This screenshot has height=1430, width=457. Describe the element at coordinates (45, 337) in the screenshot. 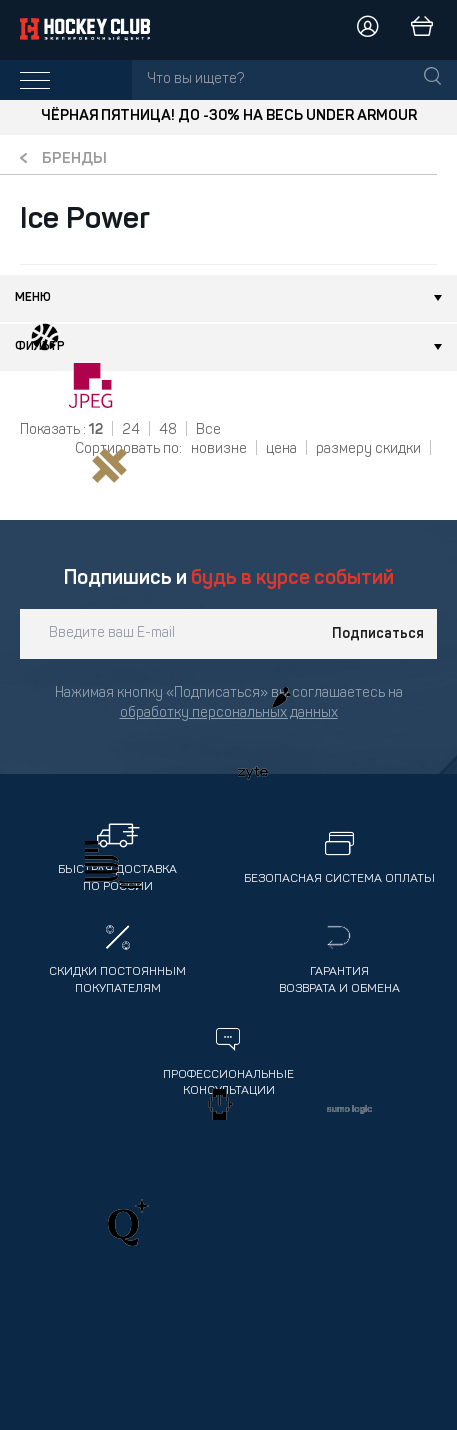

I see `access sports scores and updates` at that location.